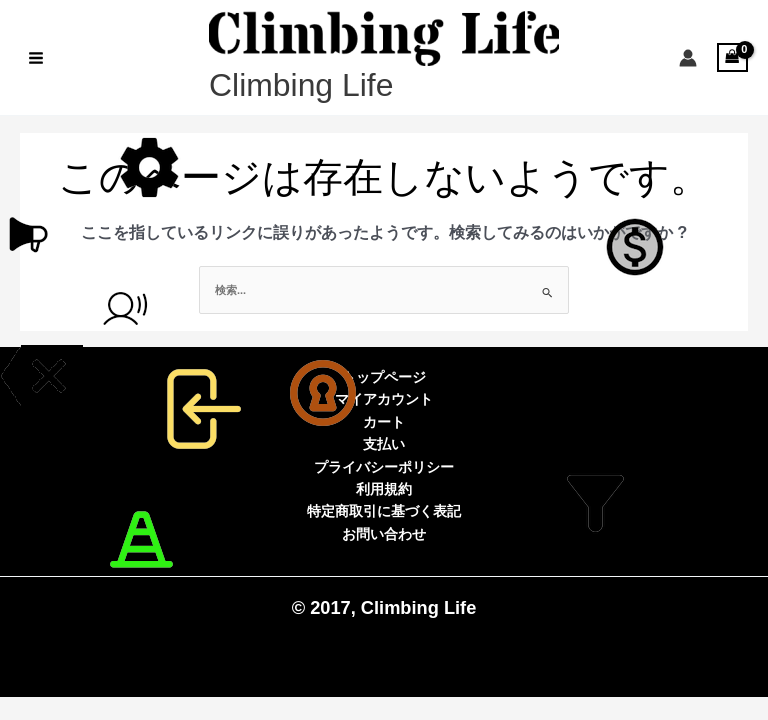  Describe the element at coordinates (296, 501) in the screenshot. I see `enter a short text response` at that location.